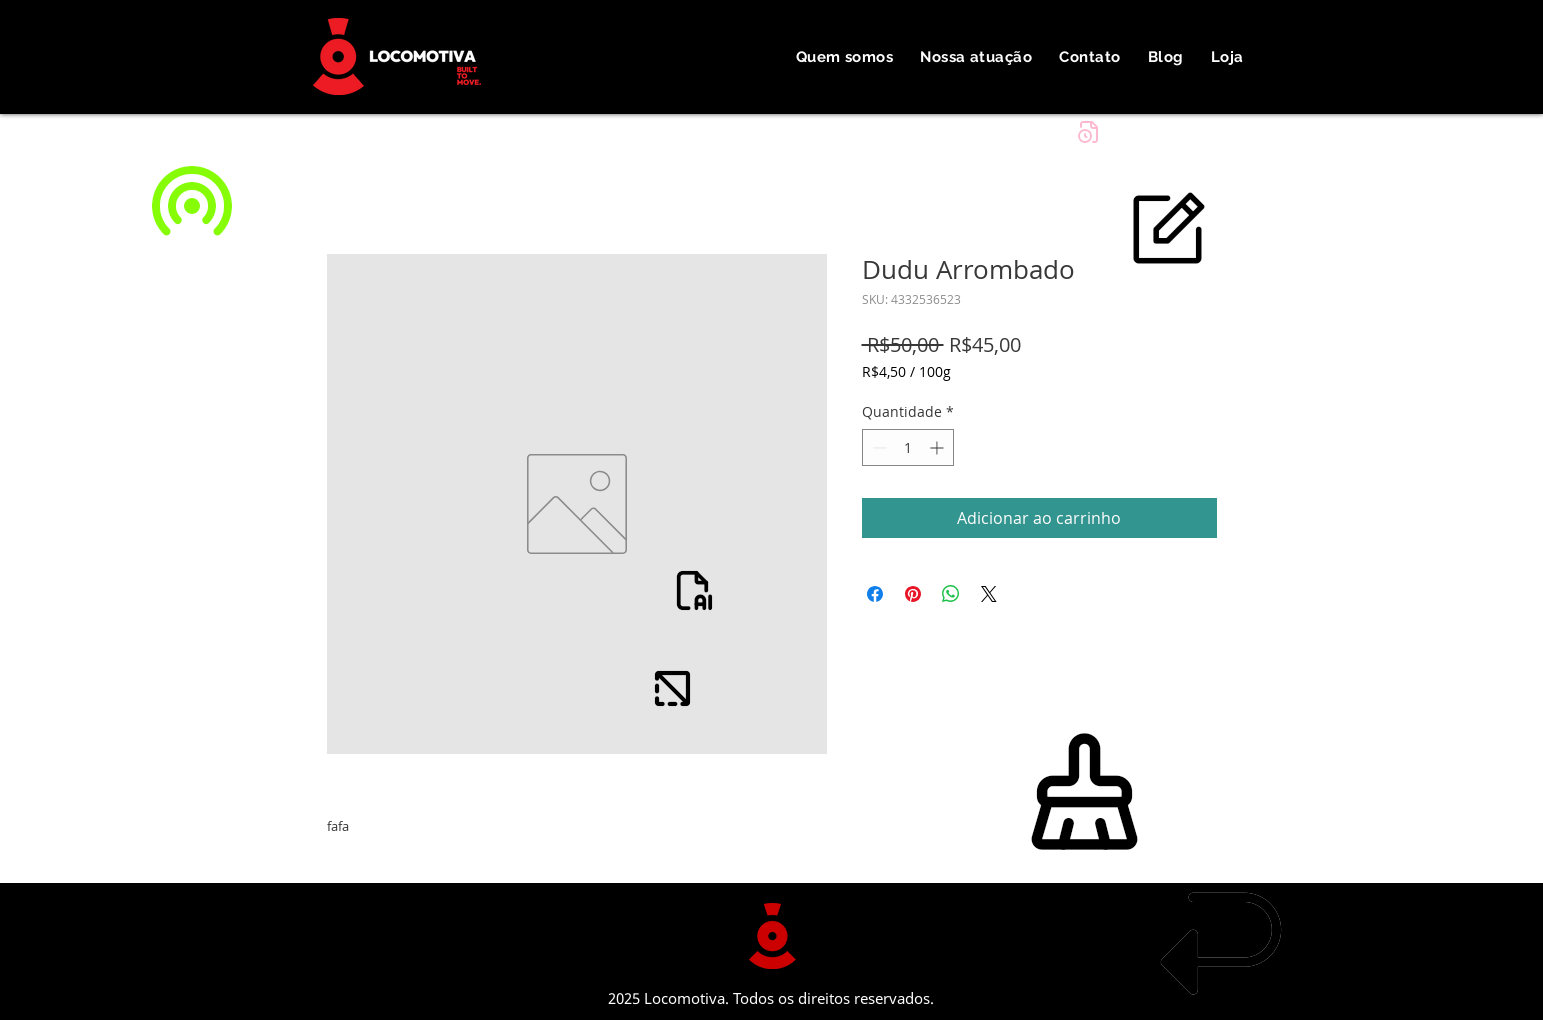 The width and height of the screenshot is (1543, 1020). What do you see at coordinates (692, 590) in the screenshot?
I see `open an AI-generated document` at bounding box center [692, 590].